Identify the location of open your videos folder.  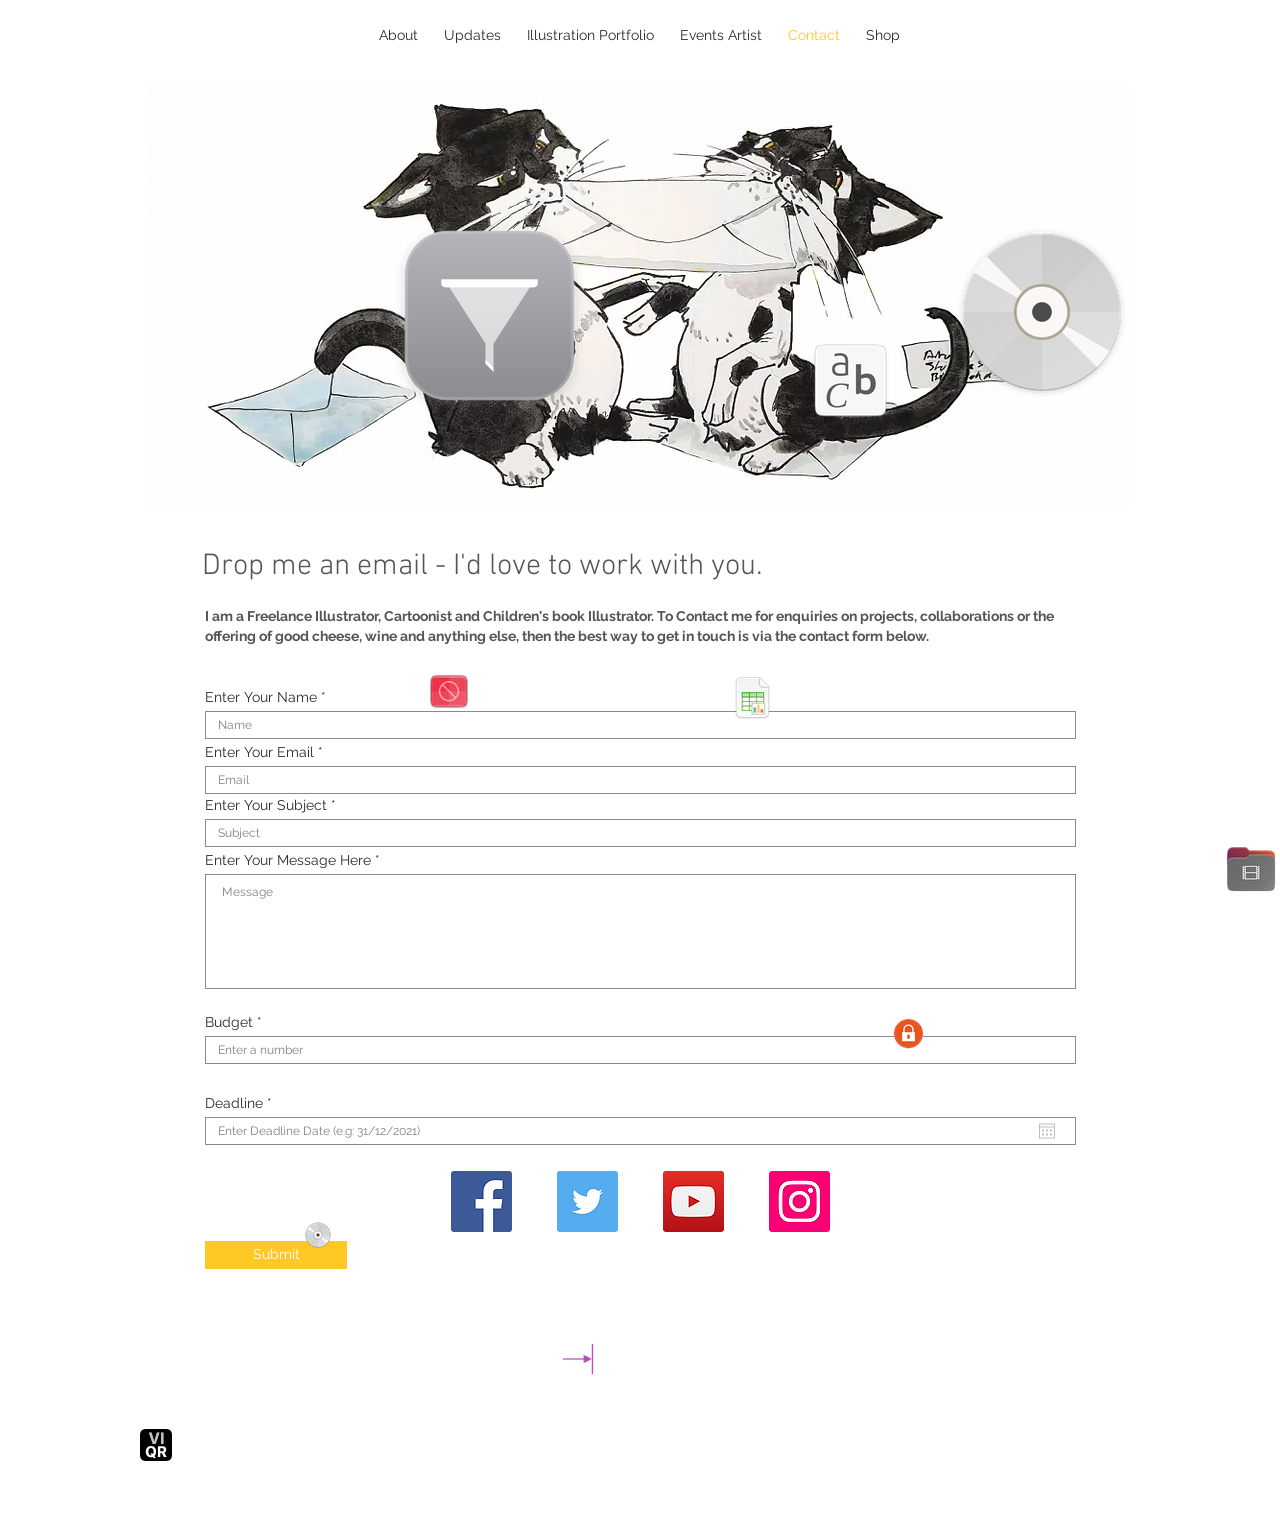
(1251, 869).